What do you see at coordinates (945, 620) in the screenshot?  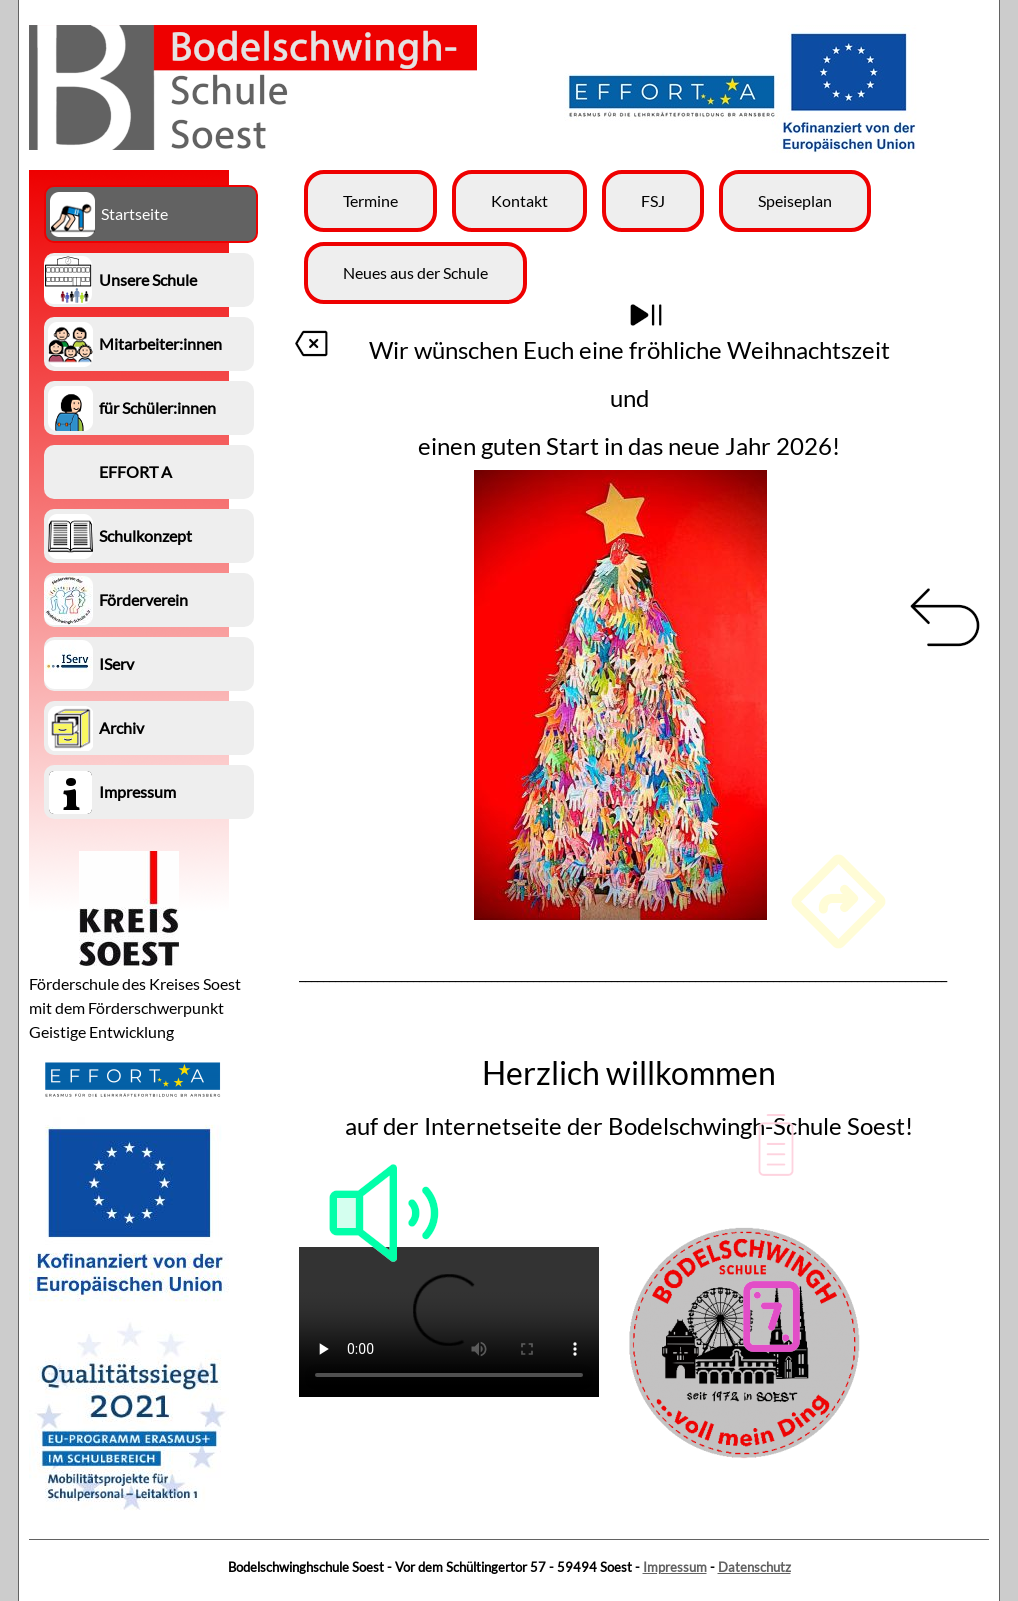 I see `undo previous action` at bounding box center [945, 620].